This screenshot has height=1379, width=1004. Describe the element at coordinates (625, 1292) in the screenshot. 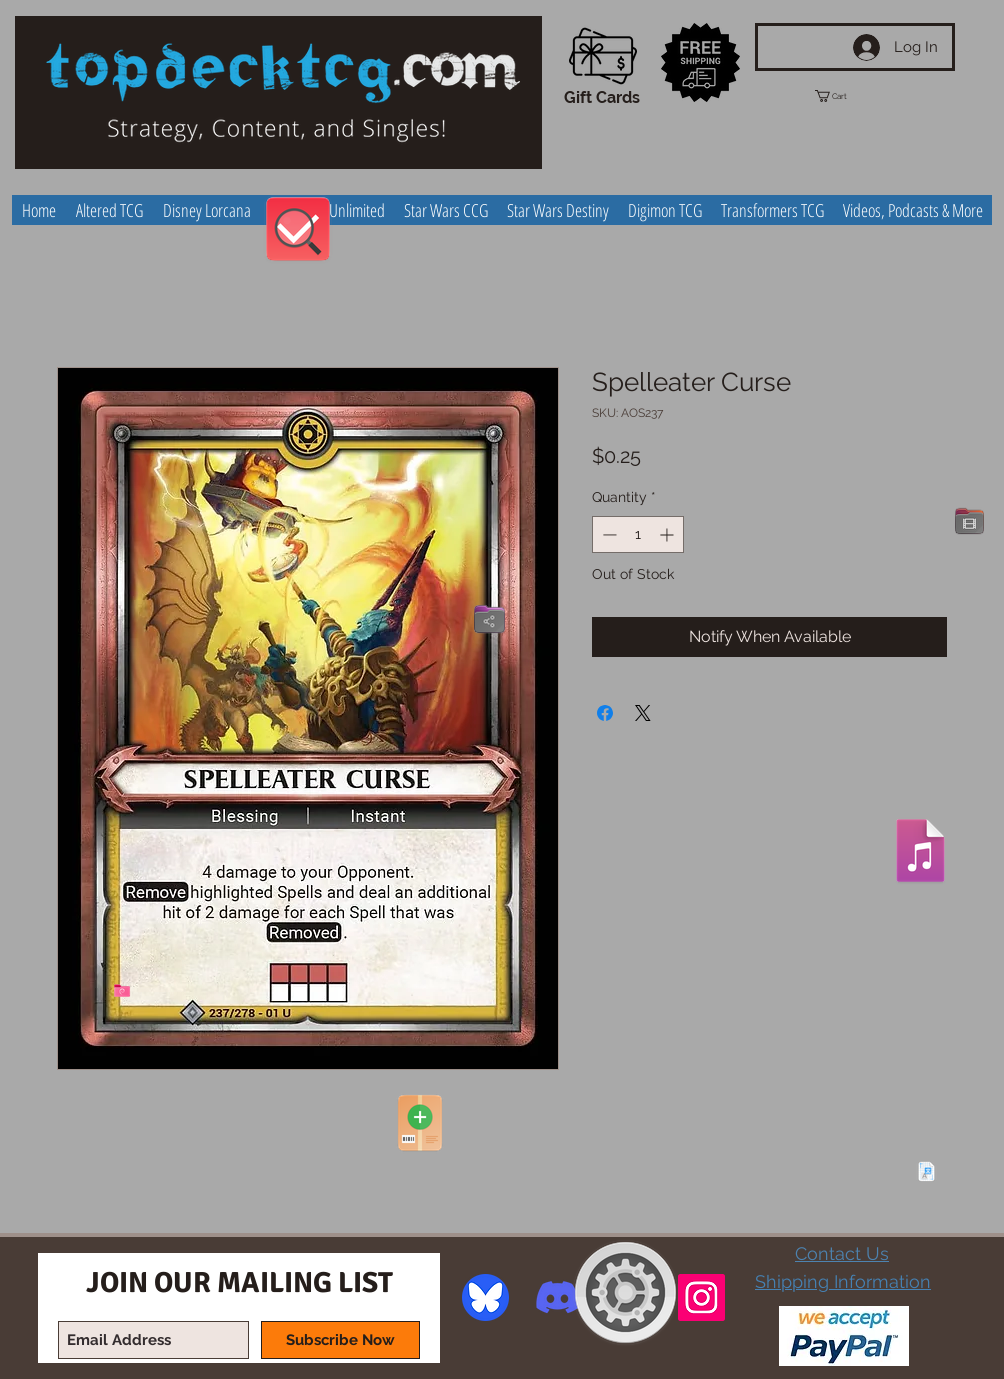

I see `access system or application settings` at that location.